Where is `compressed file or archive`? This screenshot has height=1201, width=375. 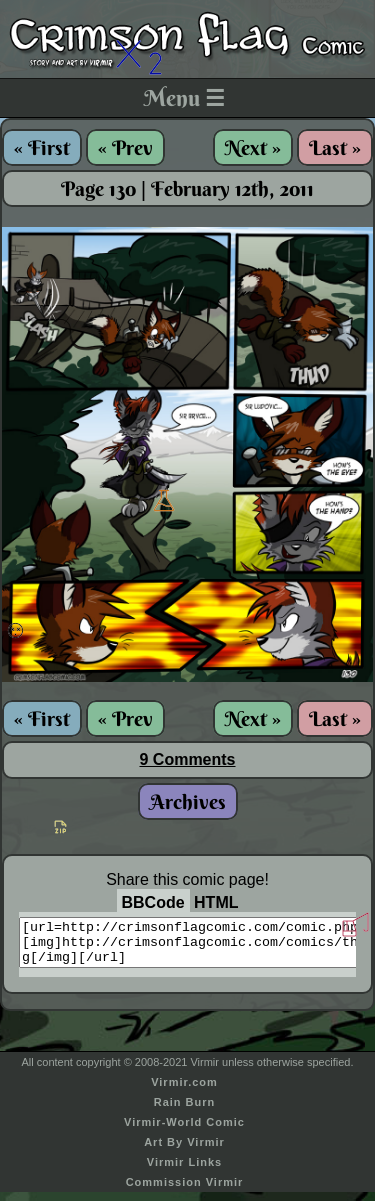 compressed file or archive is located at coordinates (60, 827).